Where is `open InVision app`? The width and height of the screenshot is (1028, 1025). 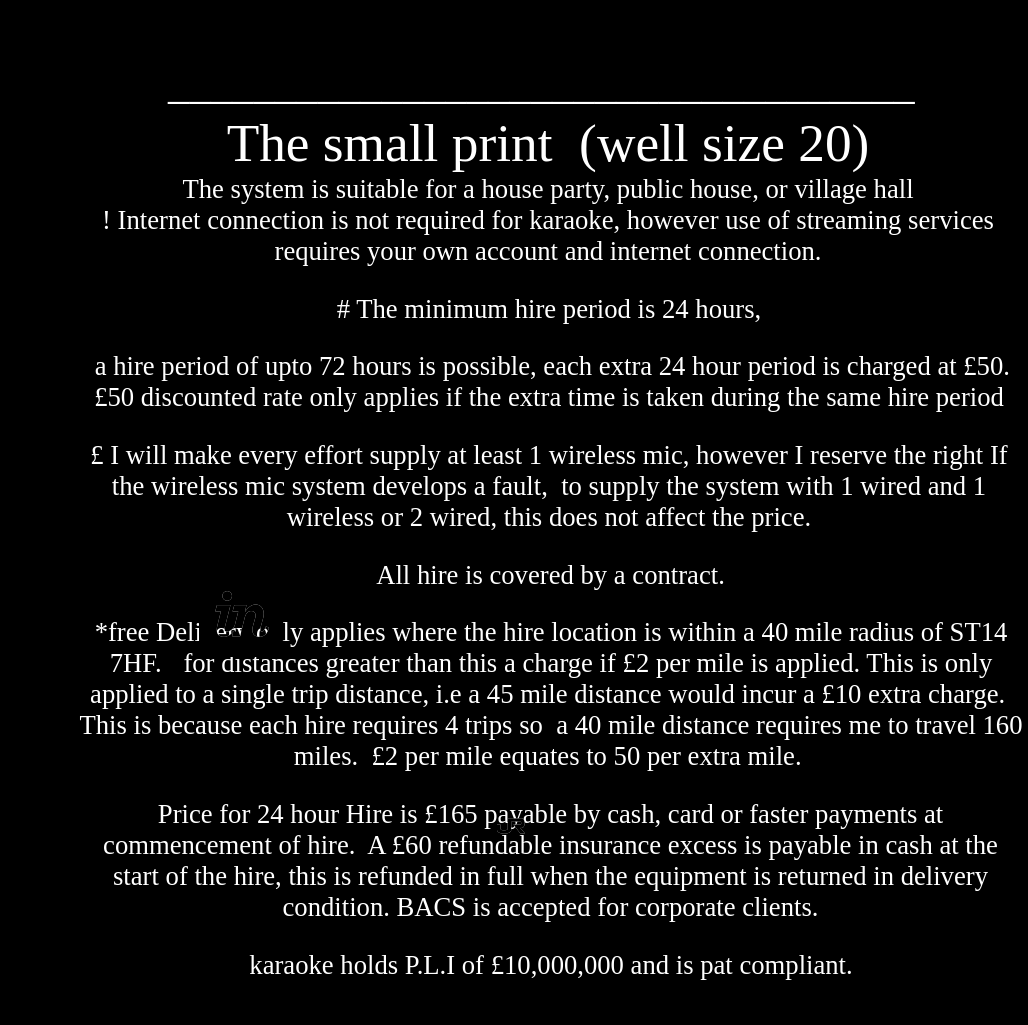 open InVision app is located at coordinates (240, 615).